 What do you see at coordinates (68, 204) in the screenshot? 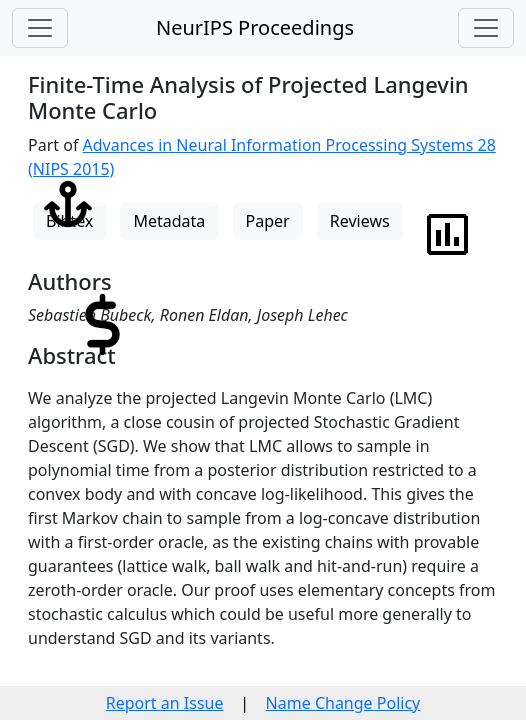
I see `create an anchor link or bookmark point` at bounding box center [68, 204].